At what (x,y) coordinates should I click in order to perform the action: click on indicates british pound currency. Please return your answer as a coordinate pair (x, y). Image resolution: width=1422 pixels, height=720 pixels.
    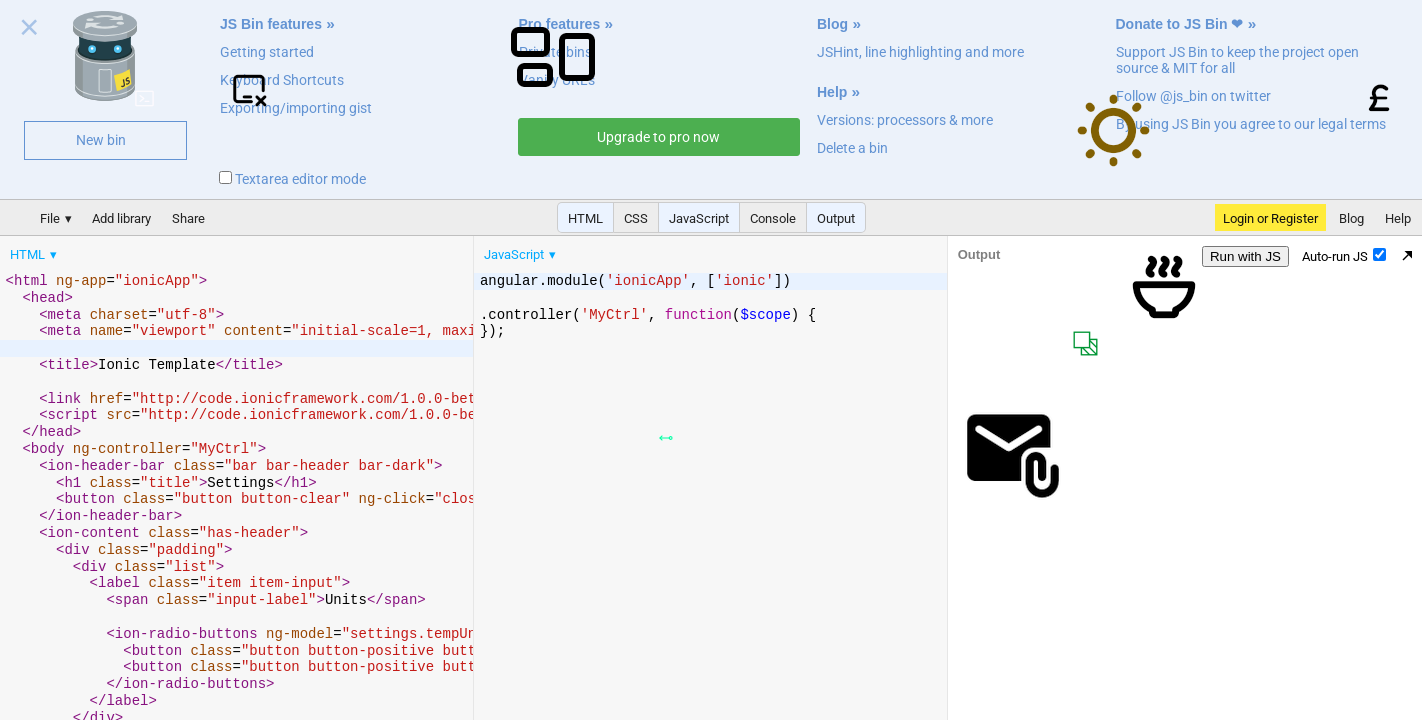
    Looking at the image, I should click on (1379, 97).